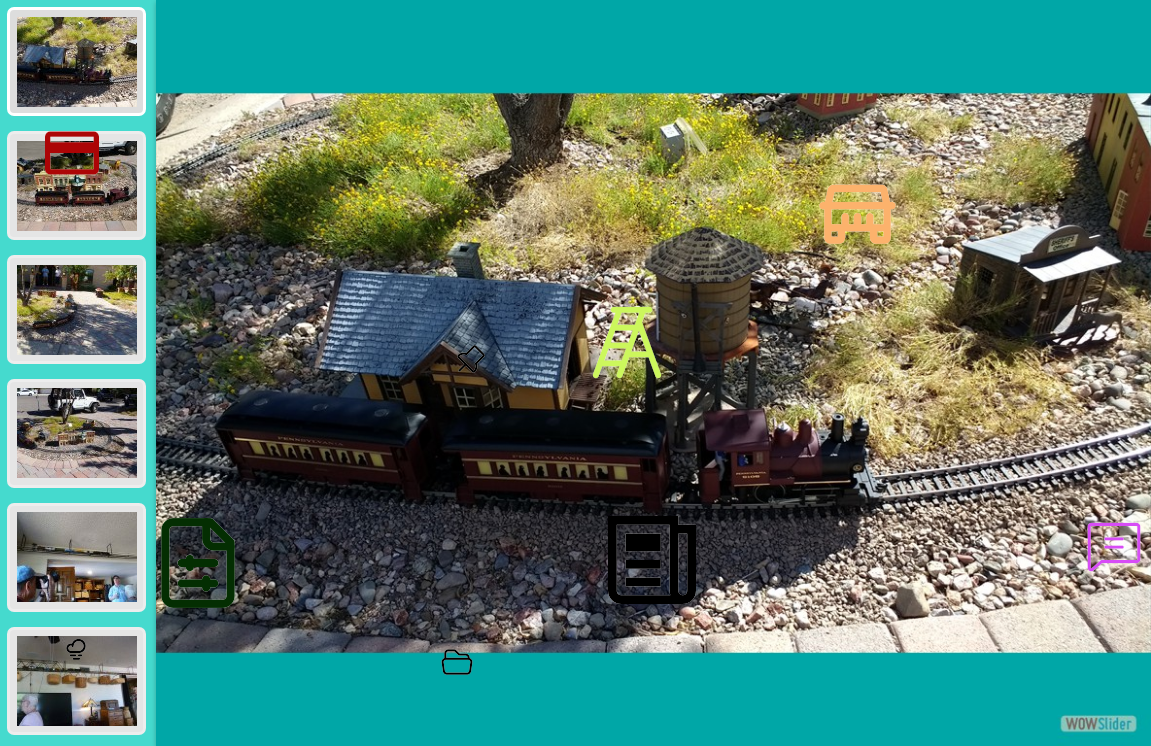  I want to click on view contents of an open folder, so click(457, 662).